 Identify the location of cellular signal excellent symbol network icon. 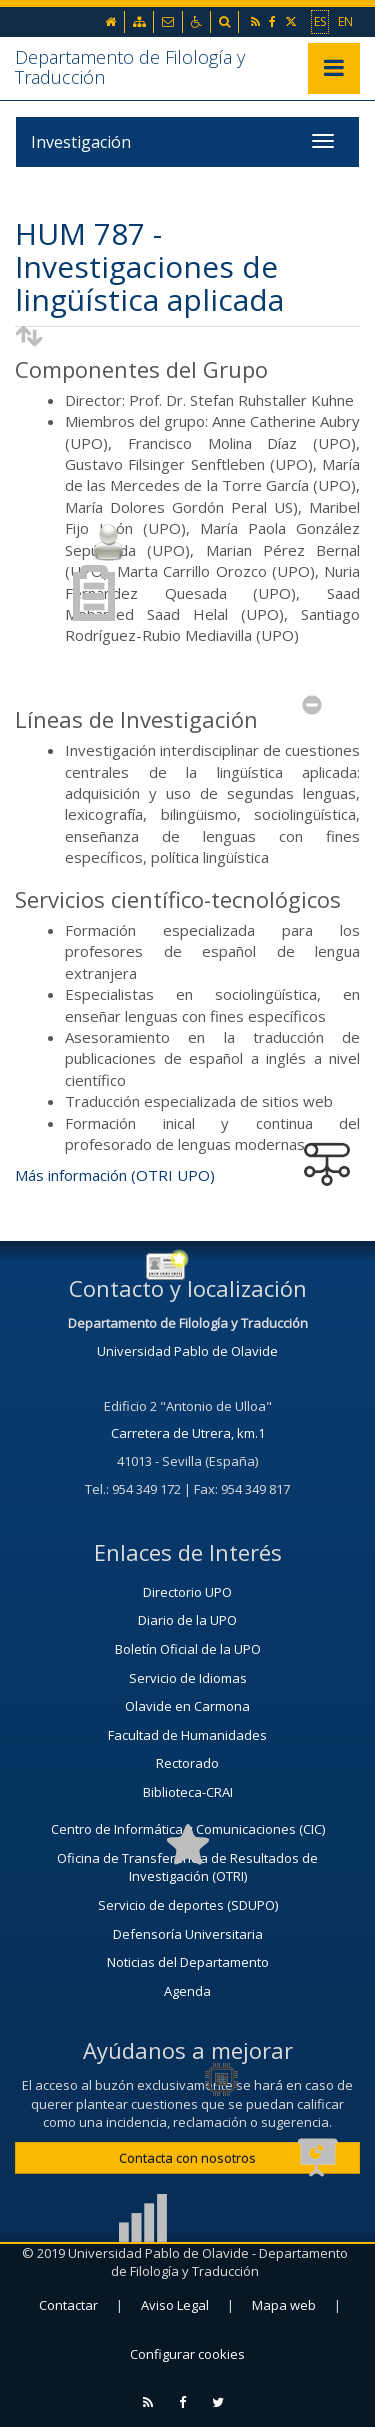
(144, 2219).